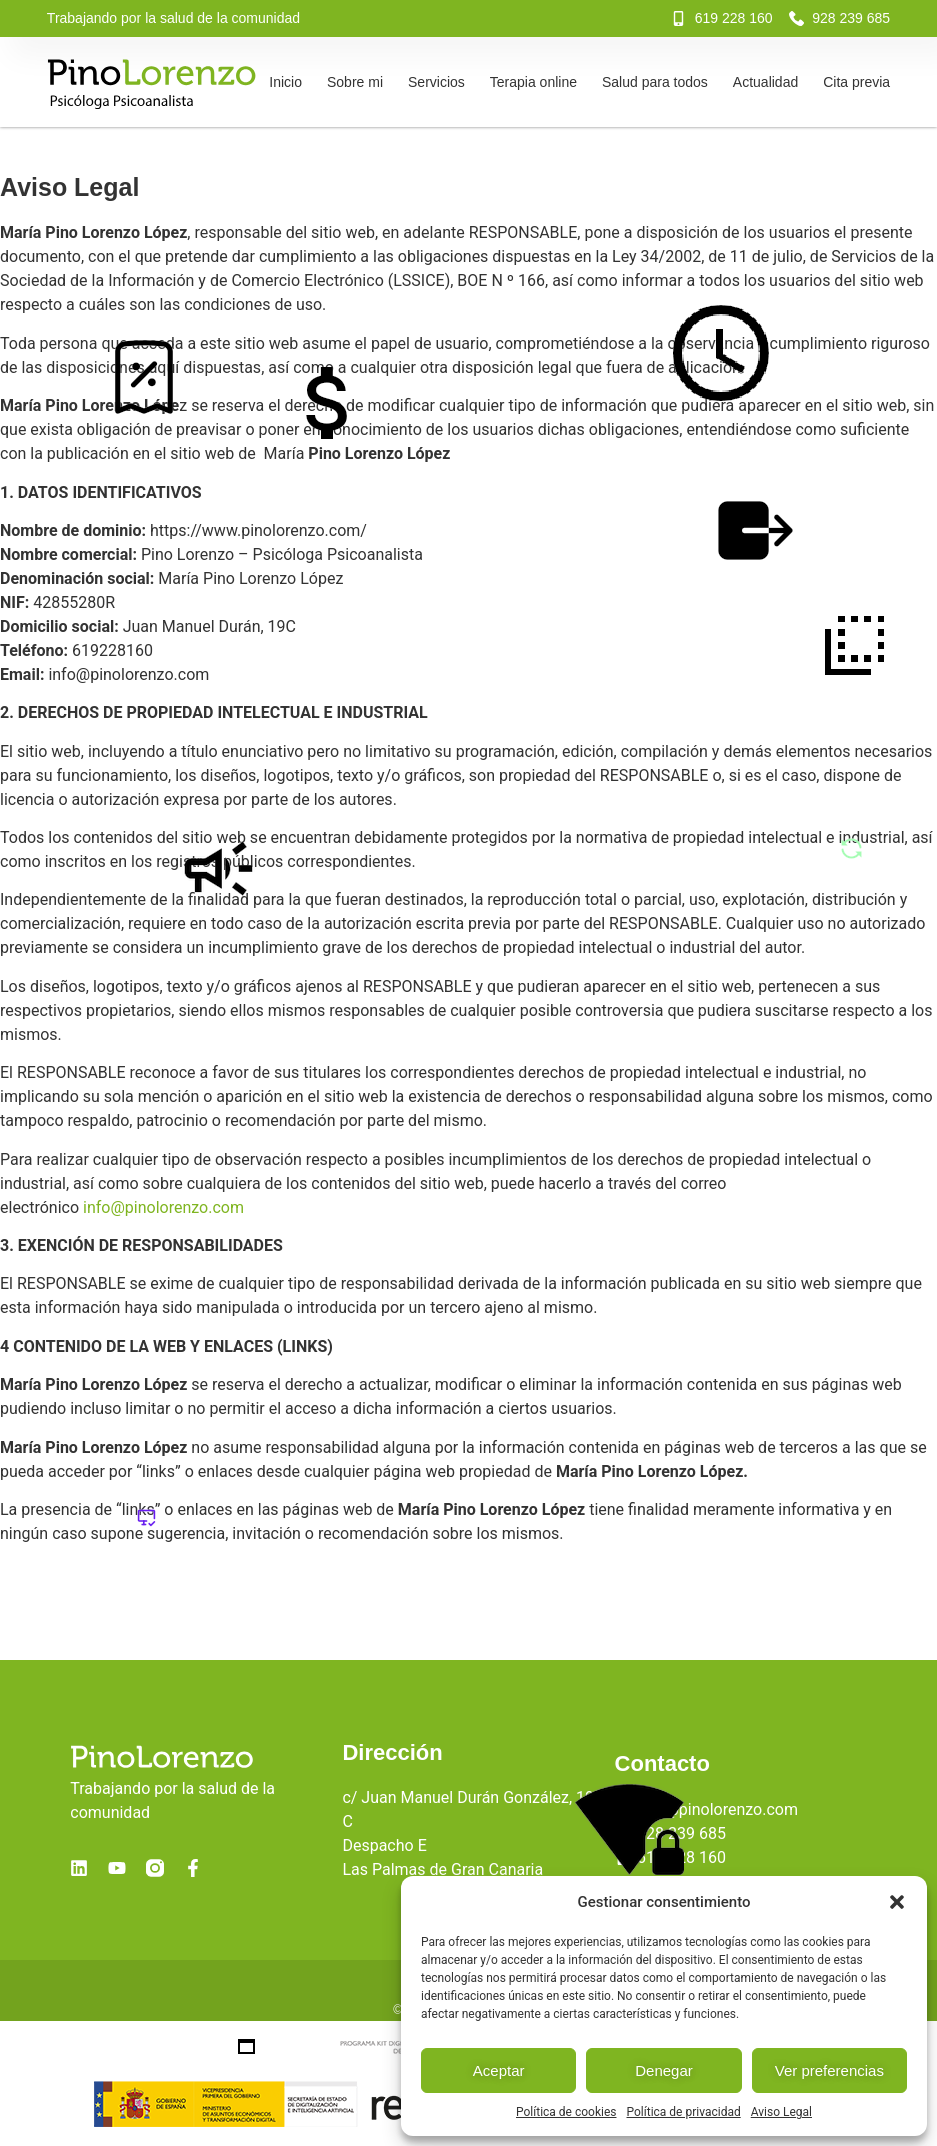 The height and width of the screenshot is (2146, 937). I want to click on view discount or coupon codes, so click(144, 377).